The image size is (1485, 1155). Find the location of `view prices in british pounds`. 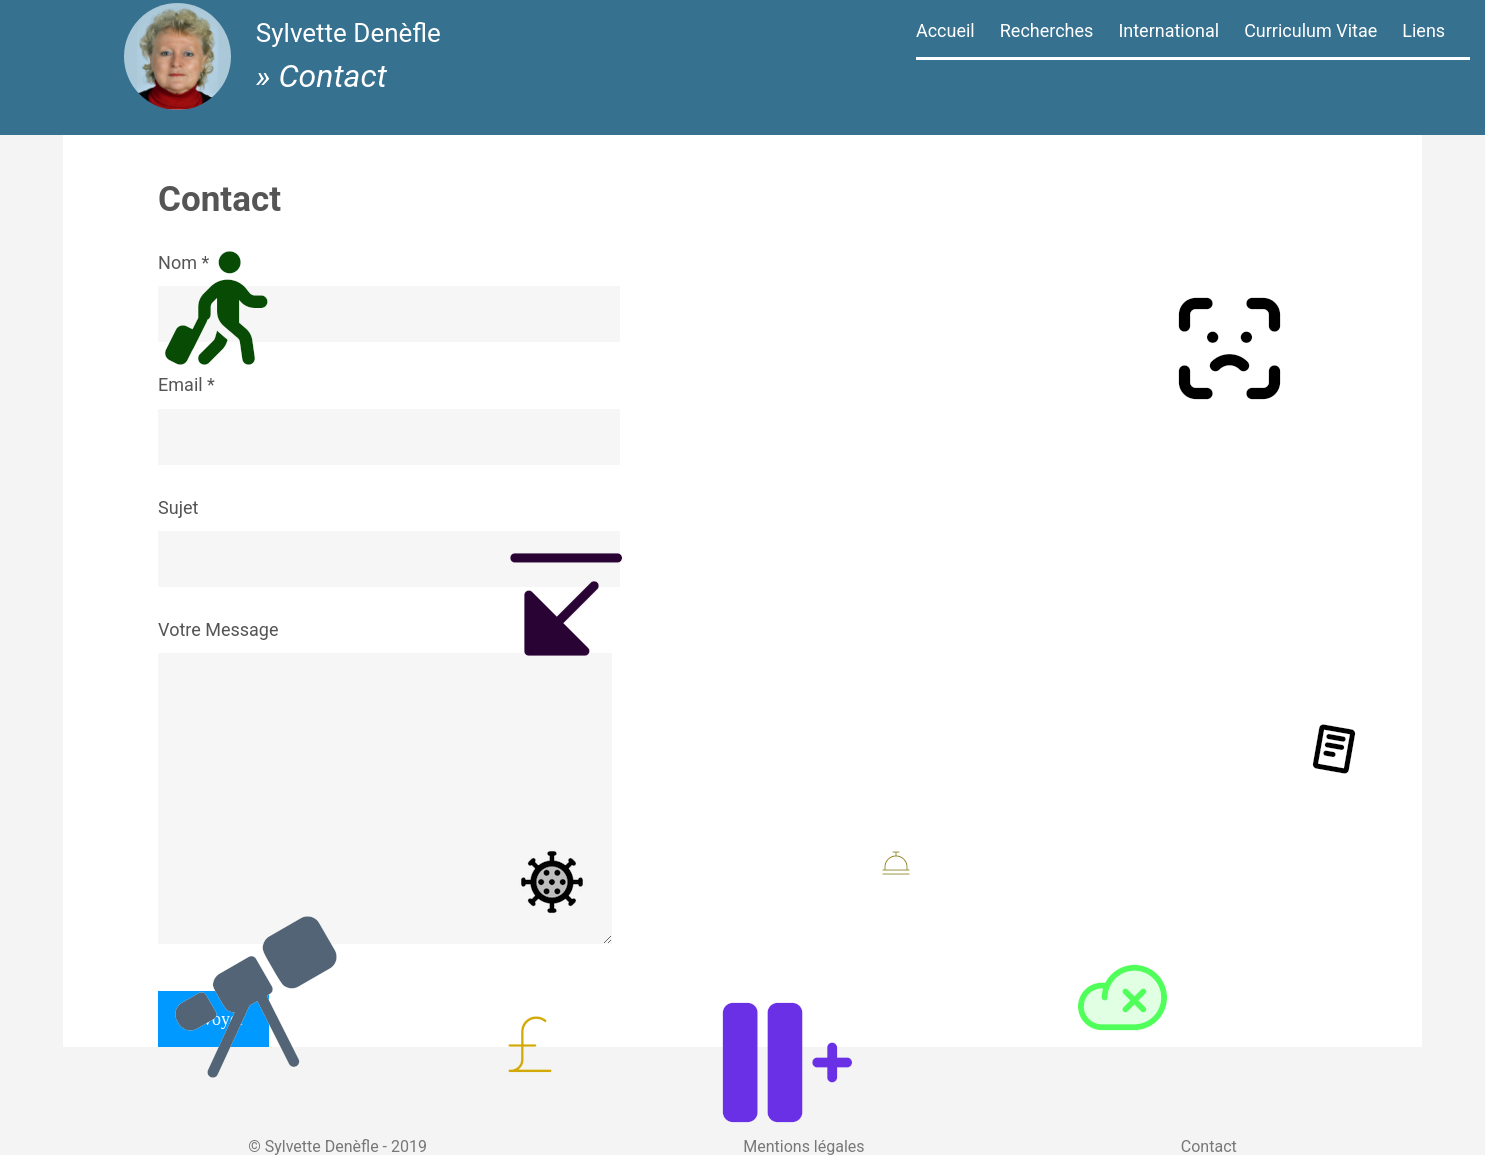

view prices in british pounds is located at coordinates (532, 1045).